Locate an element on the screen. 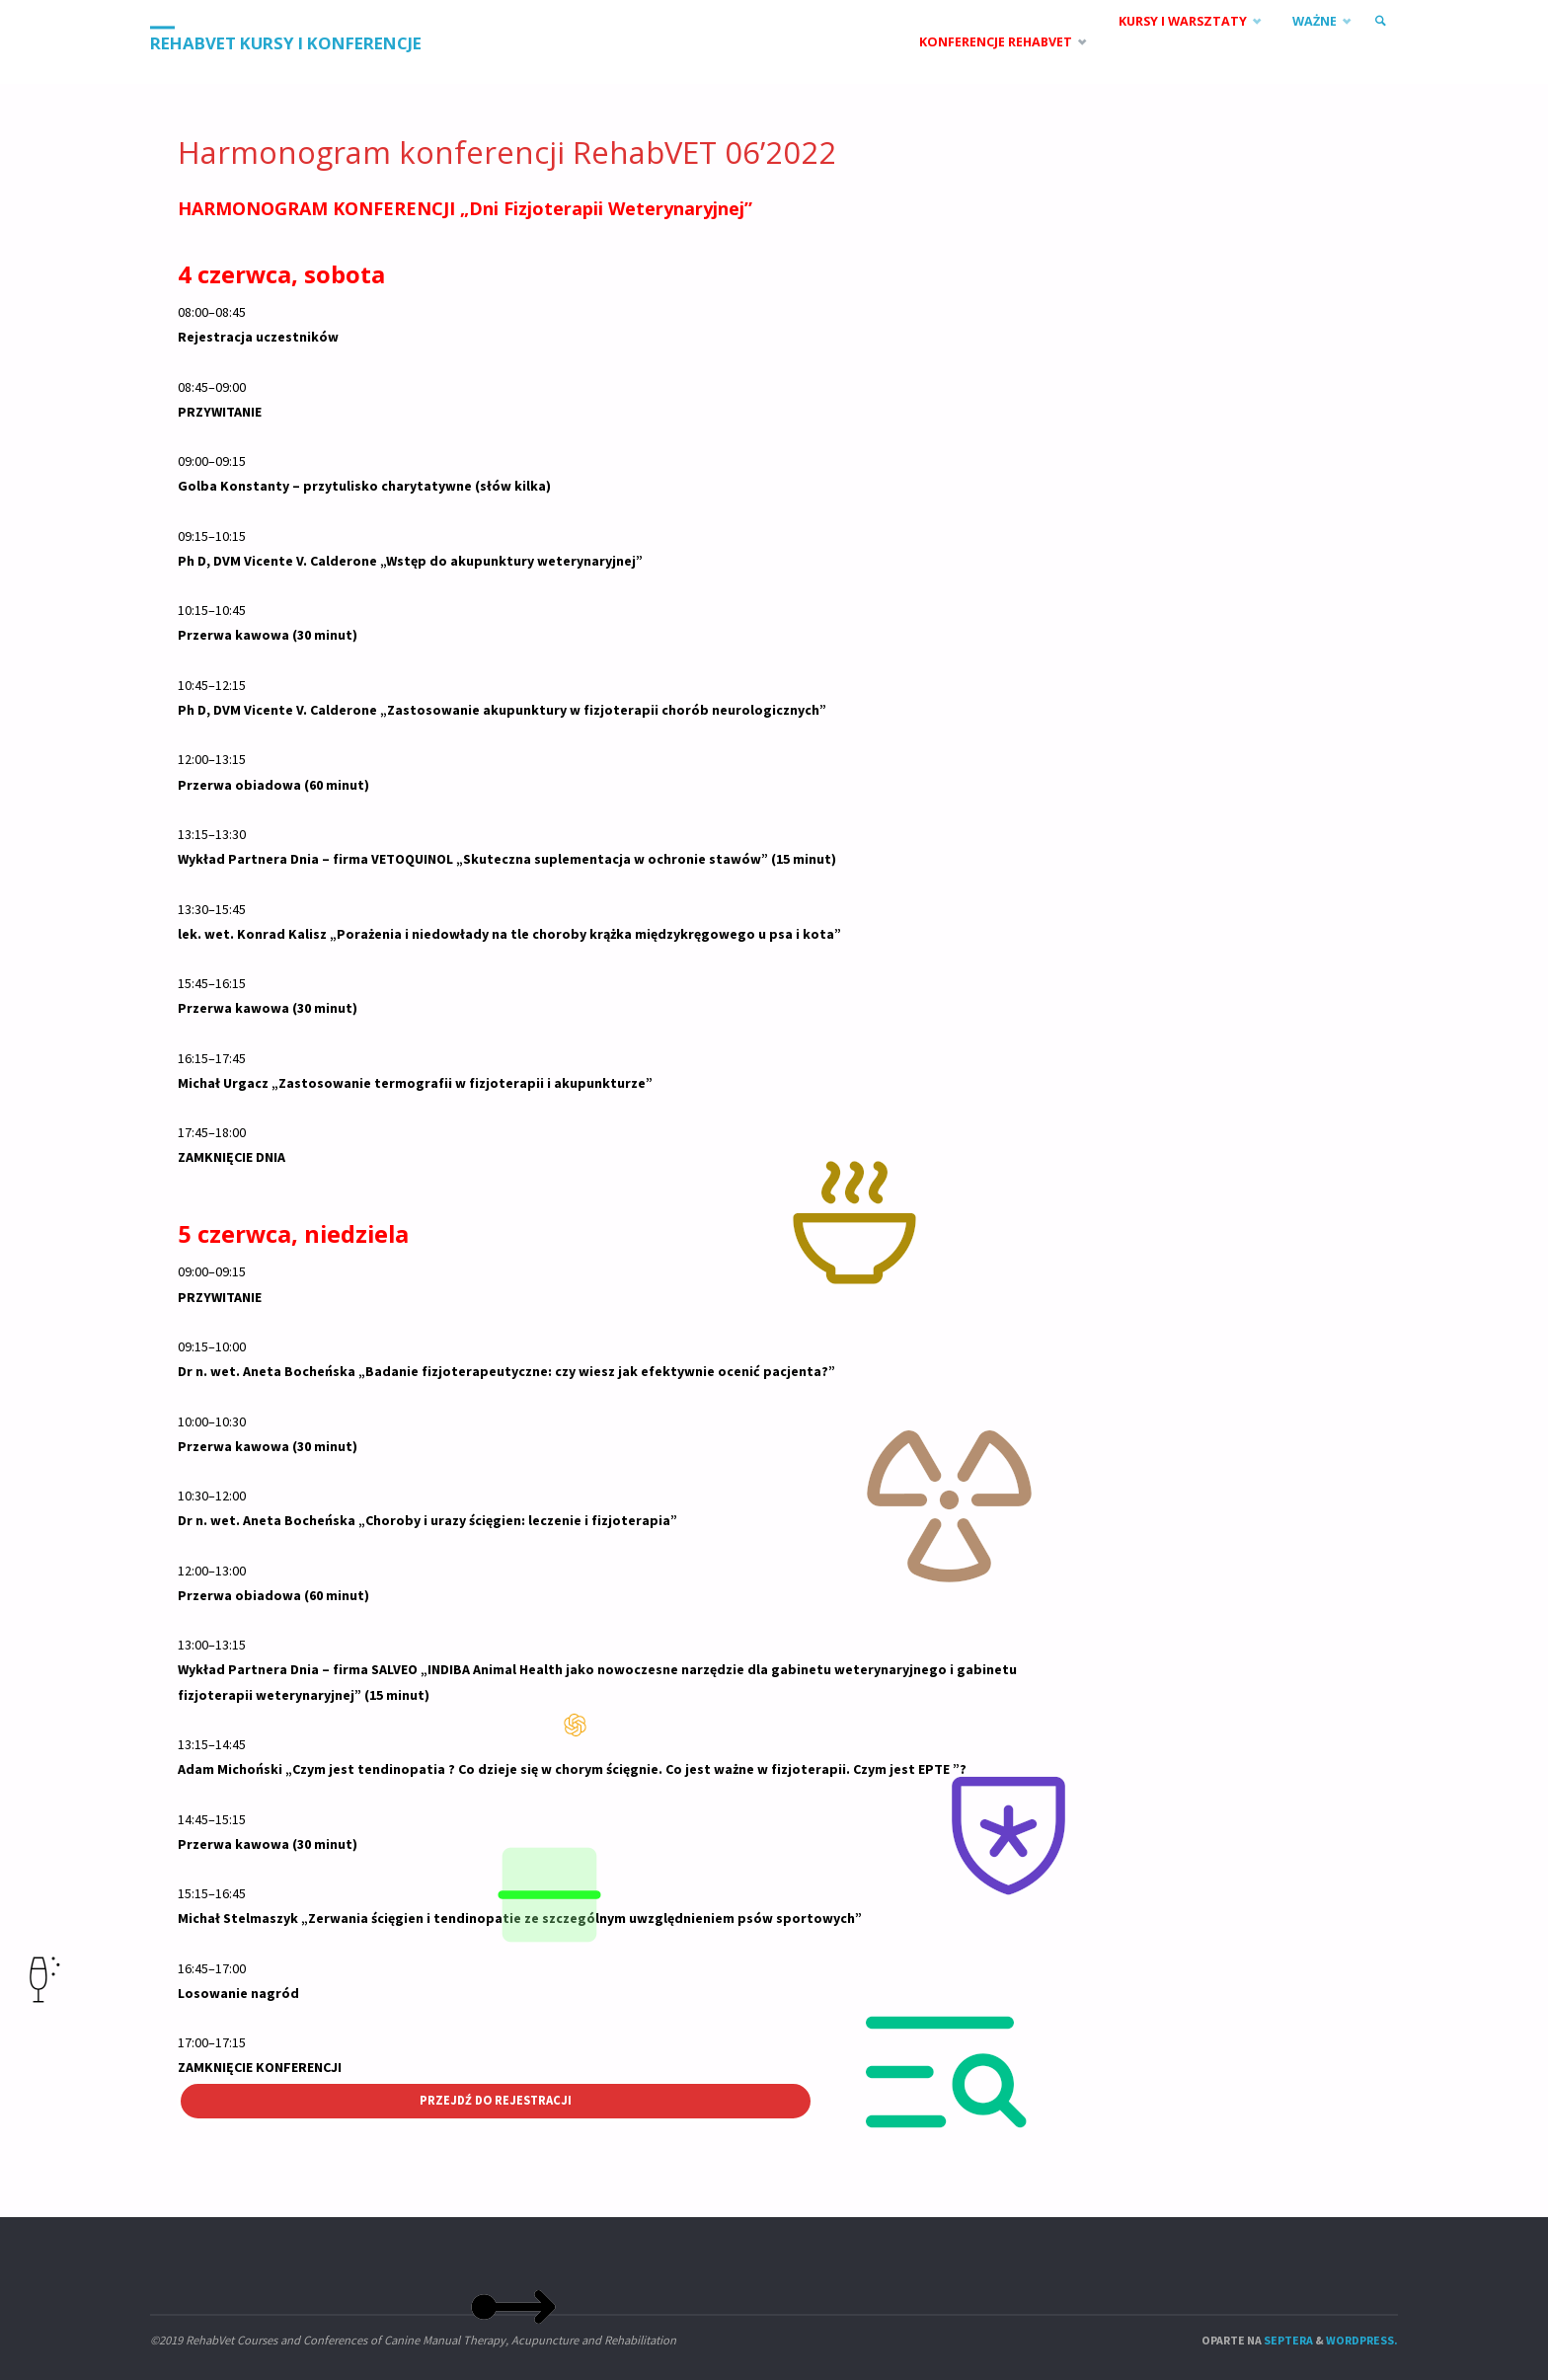  indicates premium or verified security status is located at coordinates (1008, 1828).